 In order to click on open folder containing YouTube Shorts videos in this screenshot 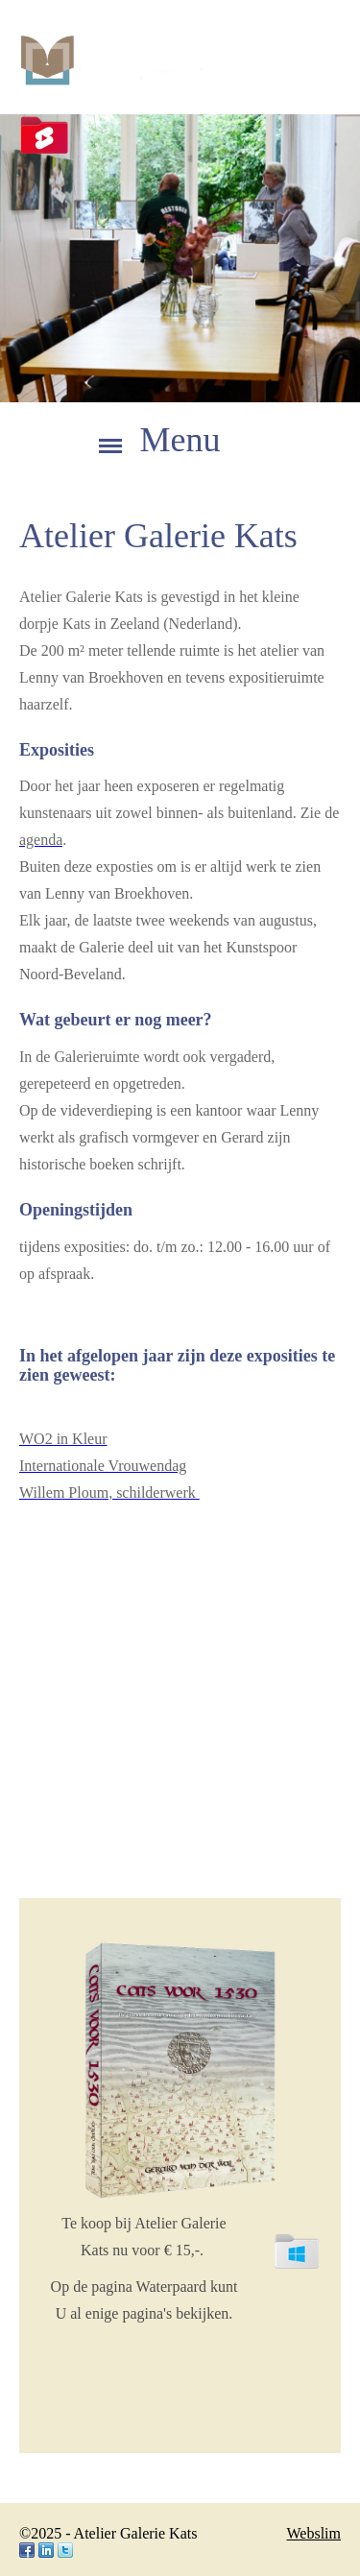, I will do `click(44, 136)`.